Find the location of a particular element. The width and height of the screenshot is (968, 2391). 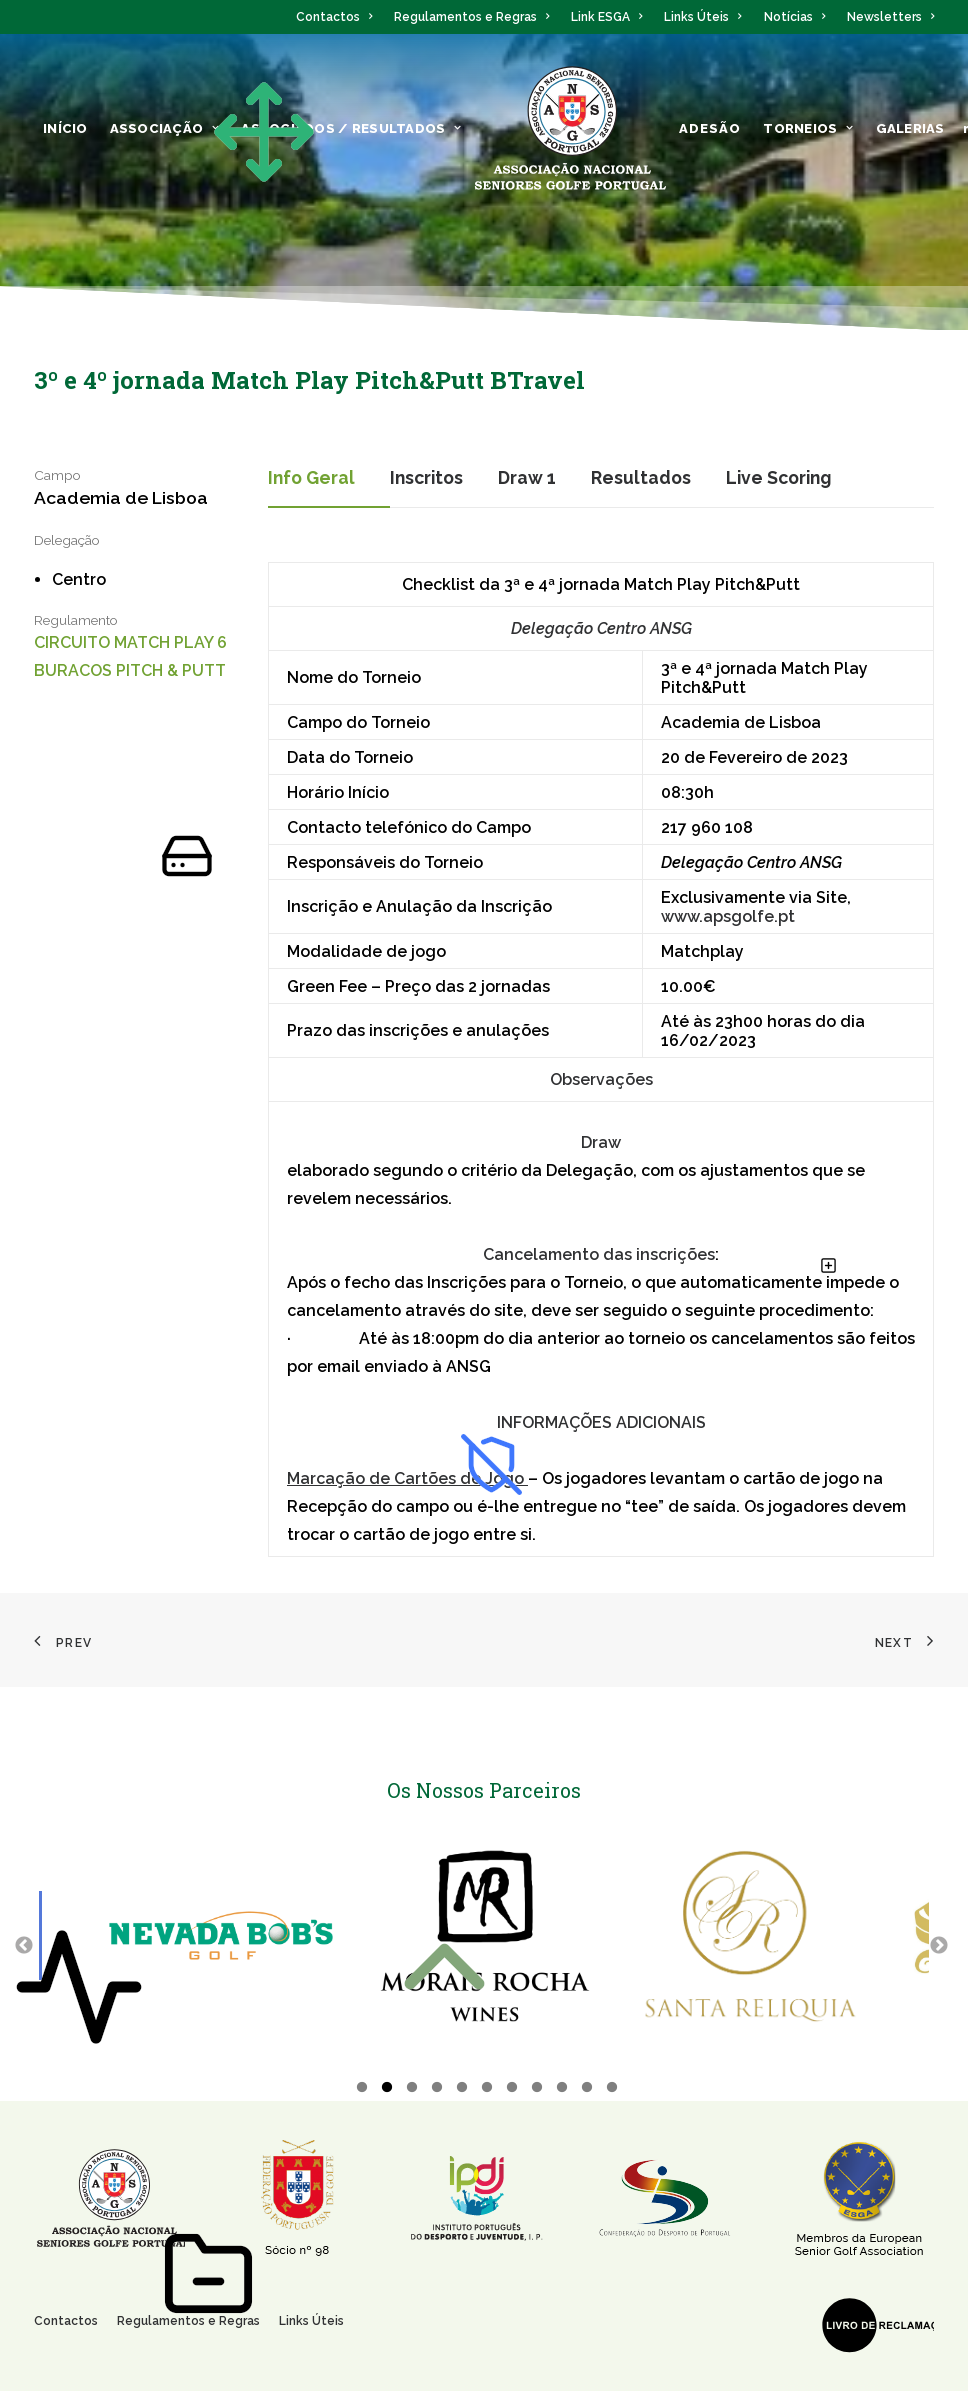

collapse an expanded section is located at coordinates (444, 1966).